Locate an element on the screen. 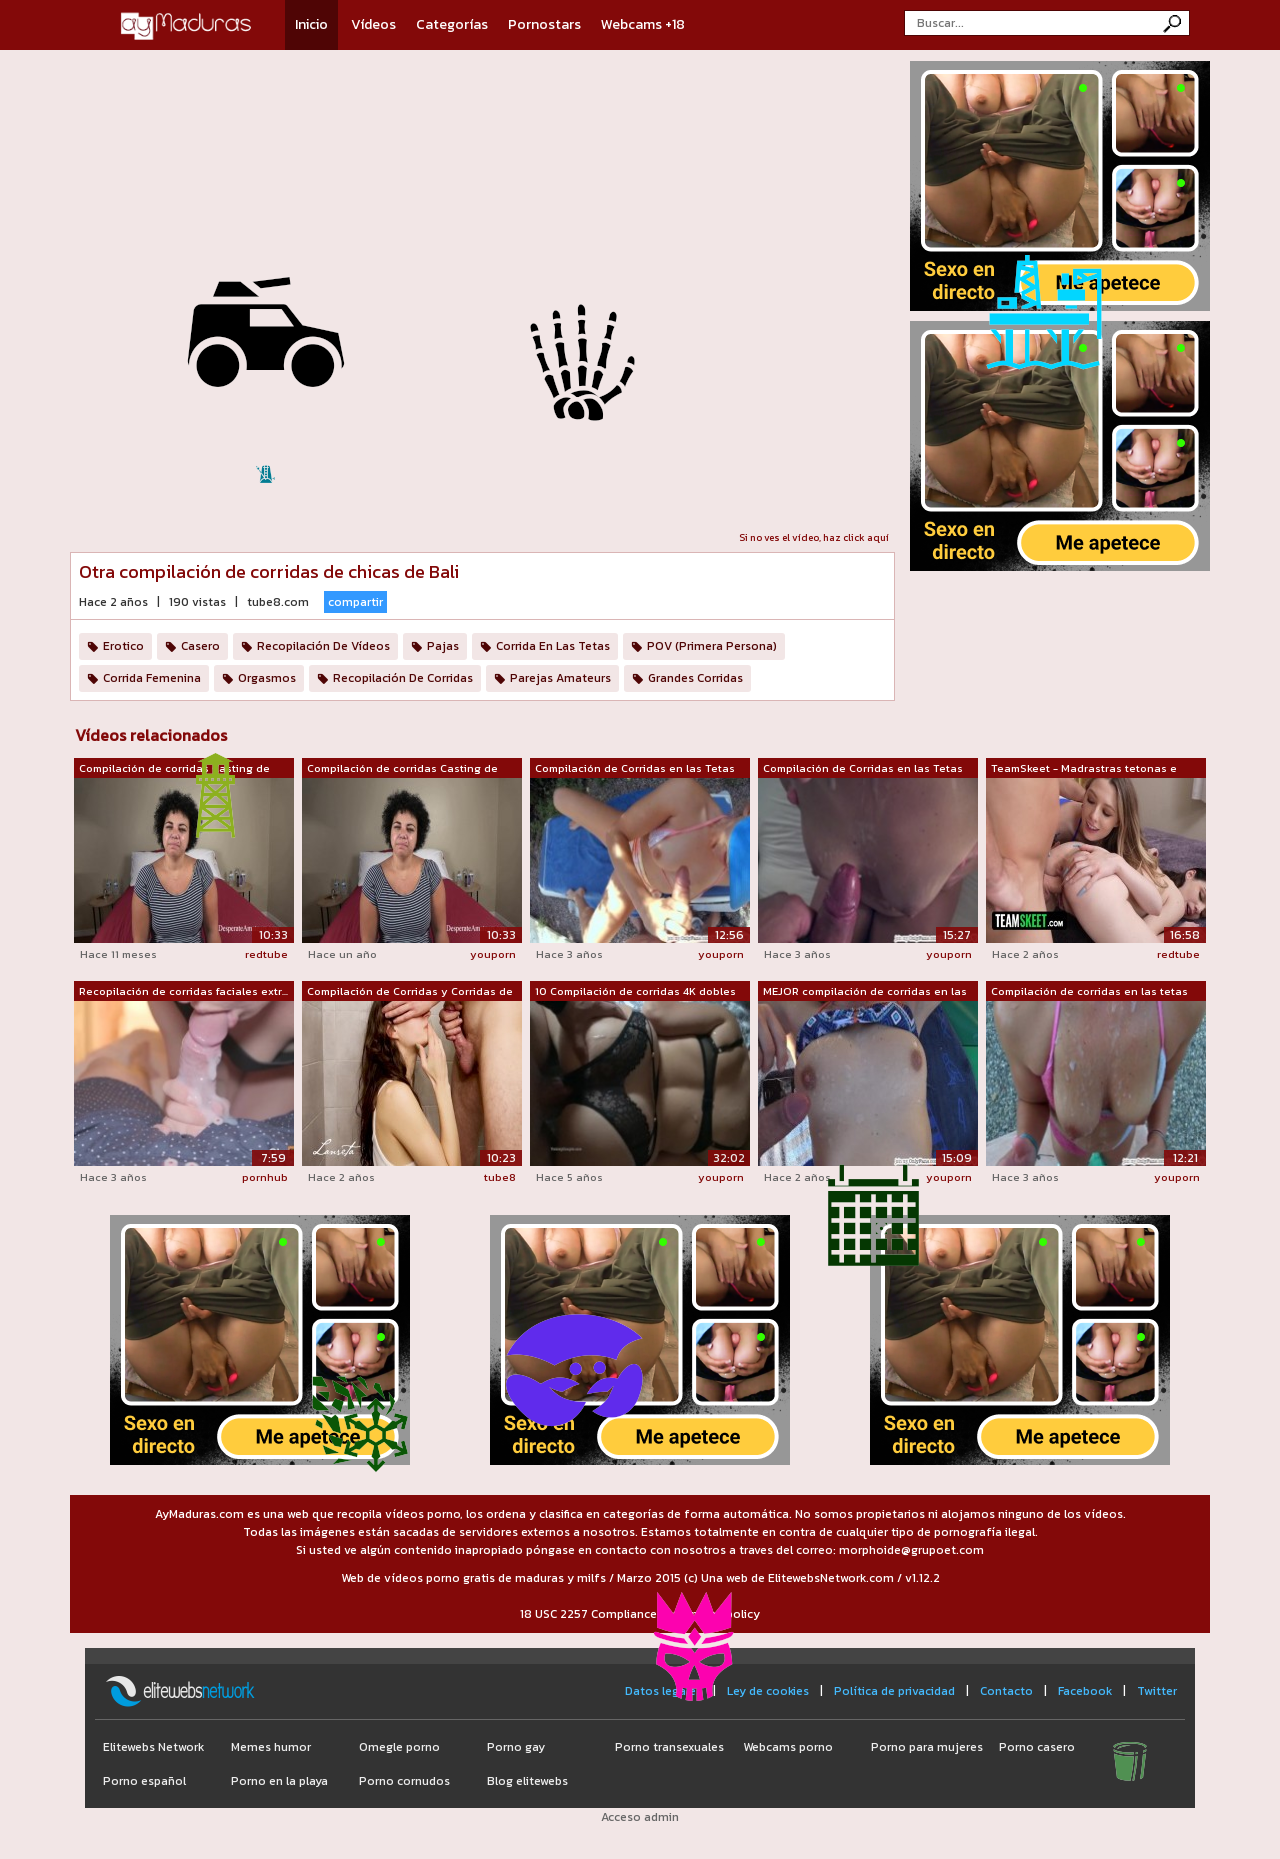 The image size is (1280, 1859). view or access lookout points on a map is located at coordinates (215, 794).